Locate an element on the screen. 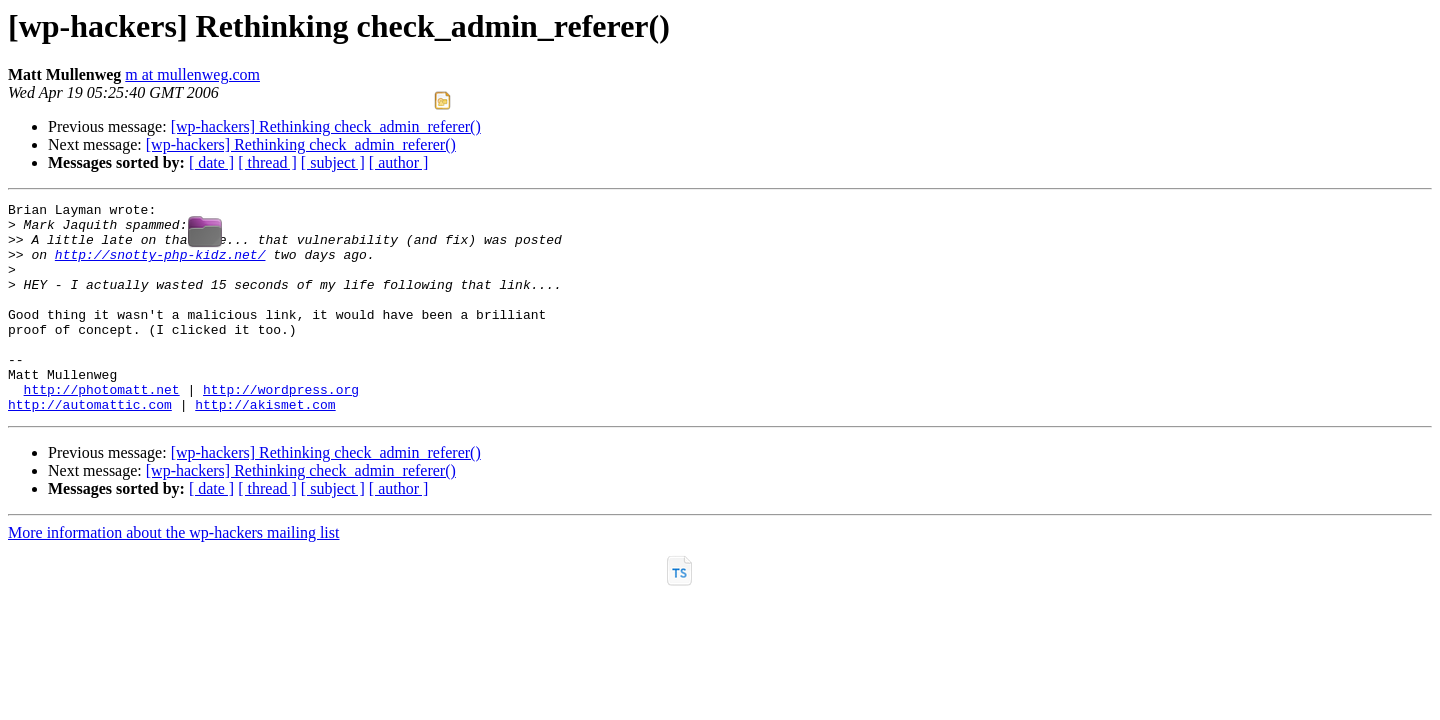 This screenshot has height=720, width=1440. a typescript source code file is located at coordinates (679, 570).